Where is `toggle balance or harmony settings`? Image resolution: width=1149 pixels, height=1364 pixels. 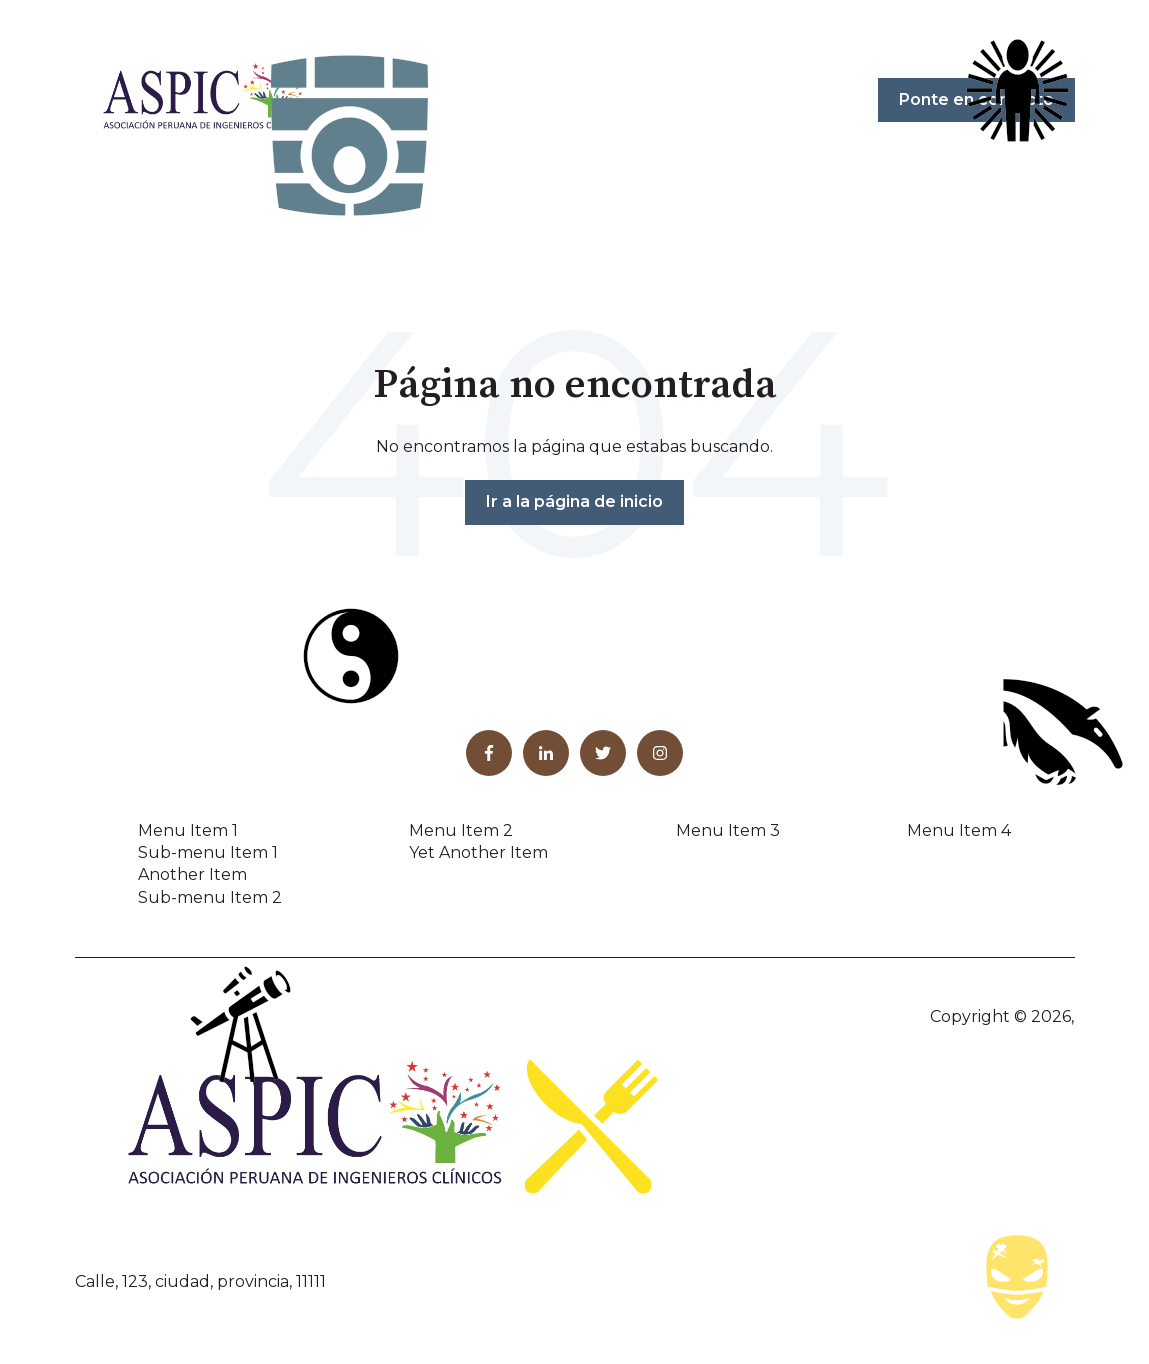 toggle balance or harmony settings is located at coordinates (351, 656).